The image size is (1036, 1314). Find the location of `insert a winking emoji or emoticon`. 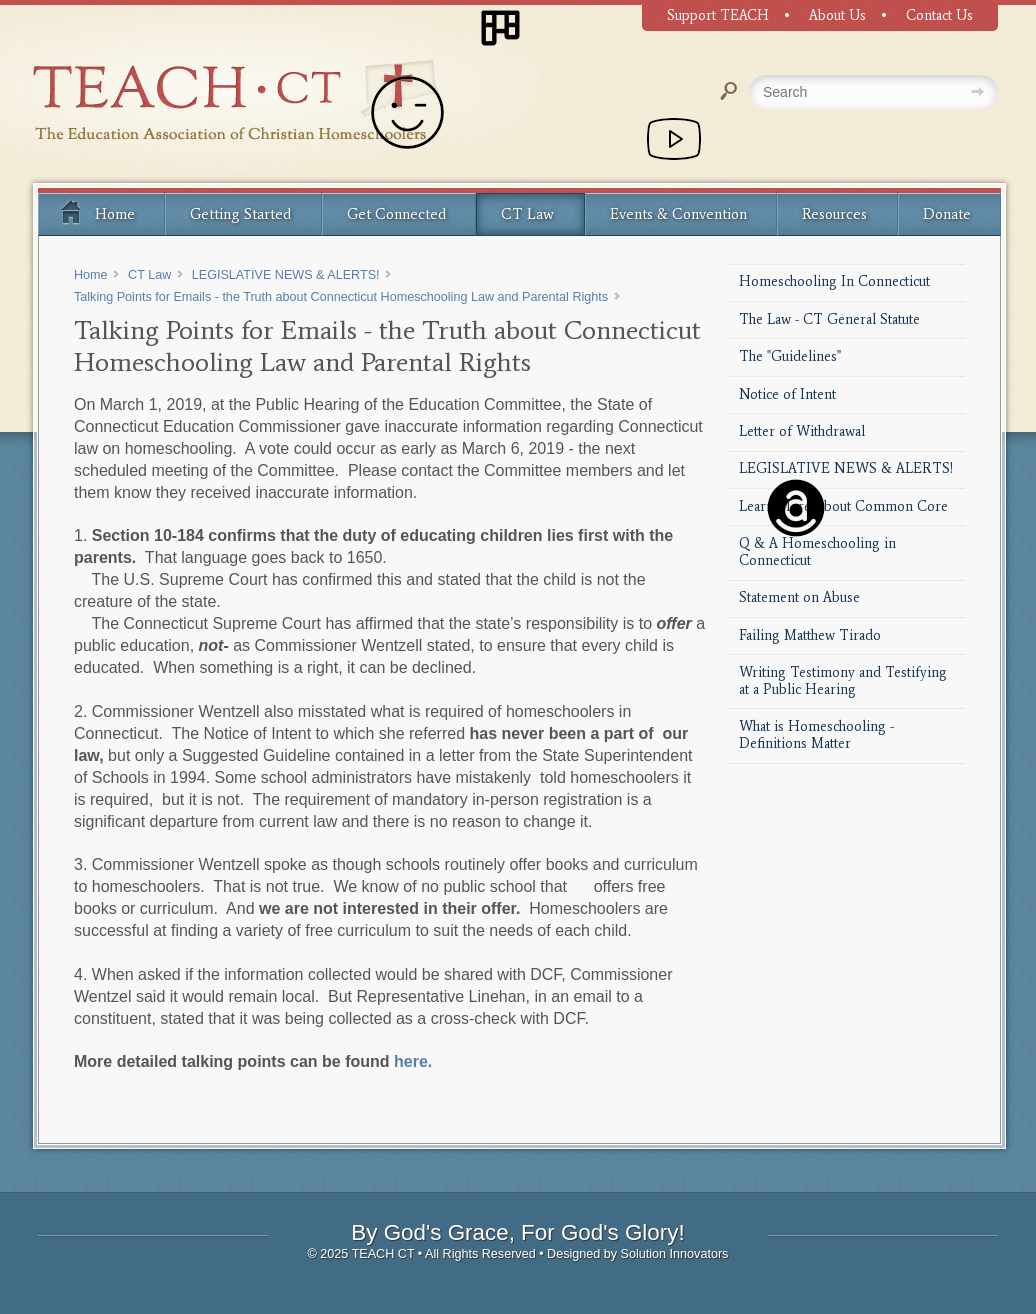

insert a winking emoji or emoticon is located at coordinates (407, 112).